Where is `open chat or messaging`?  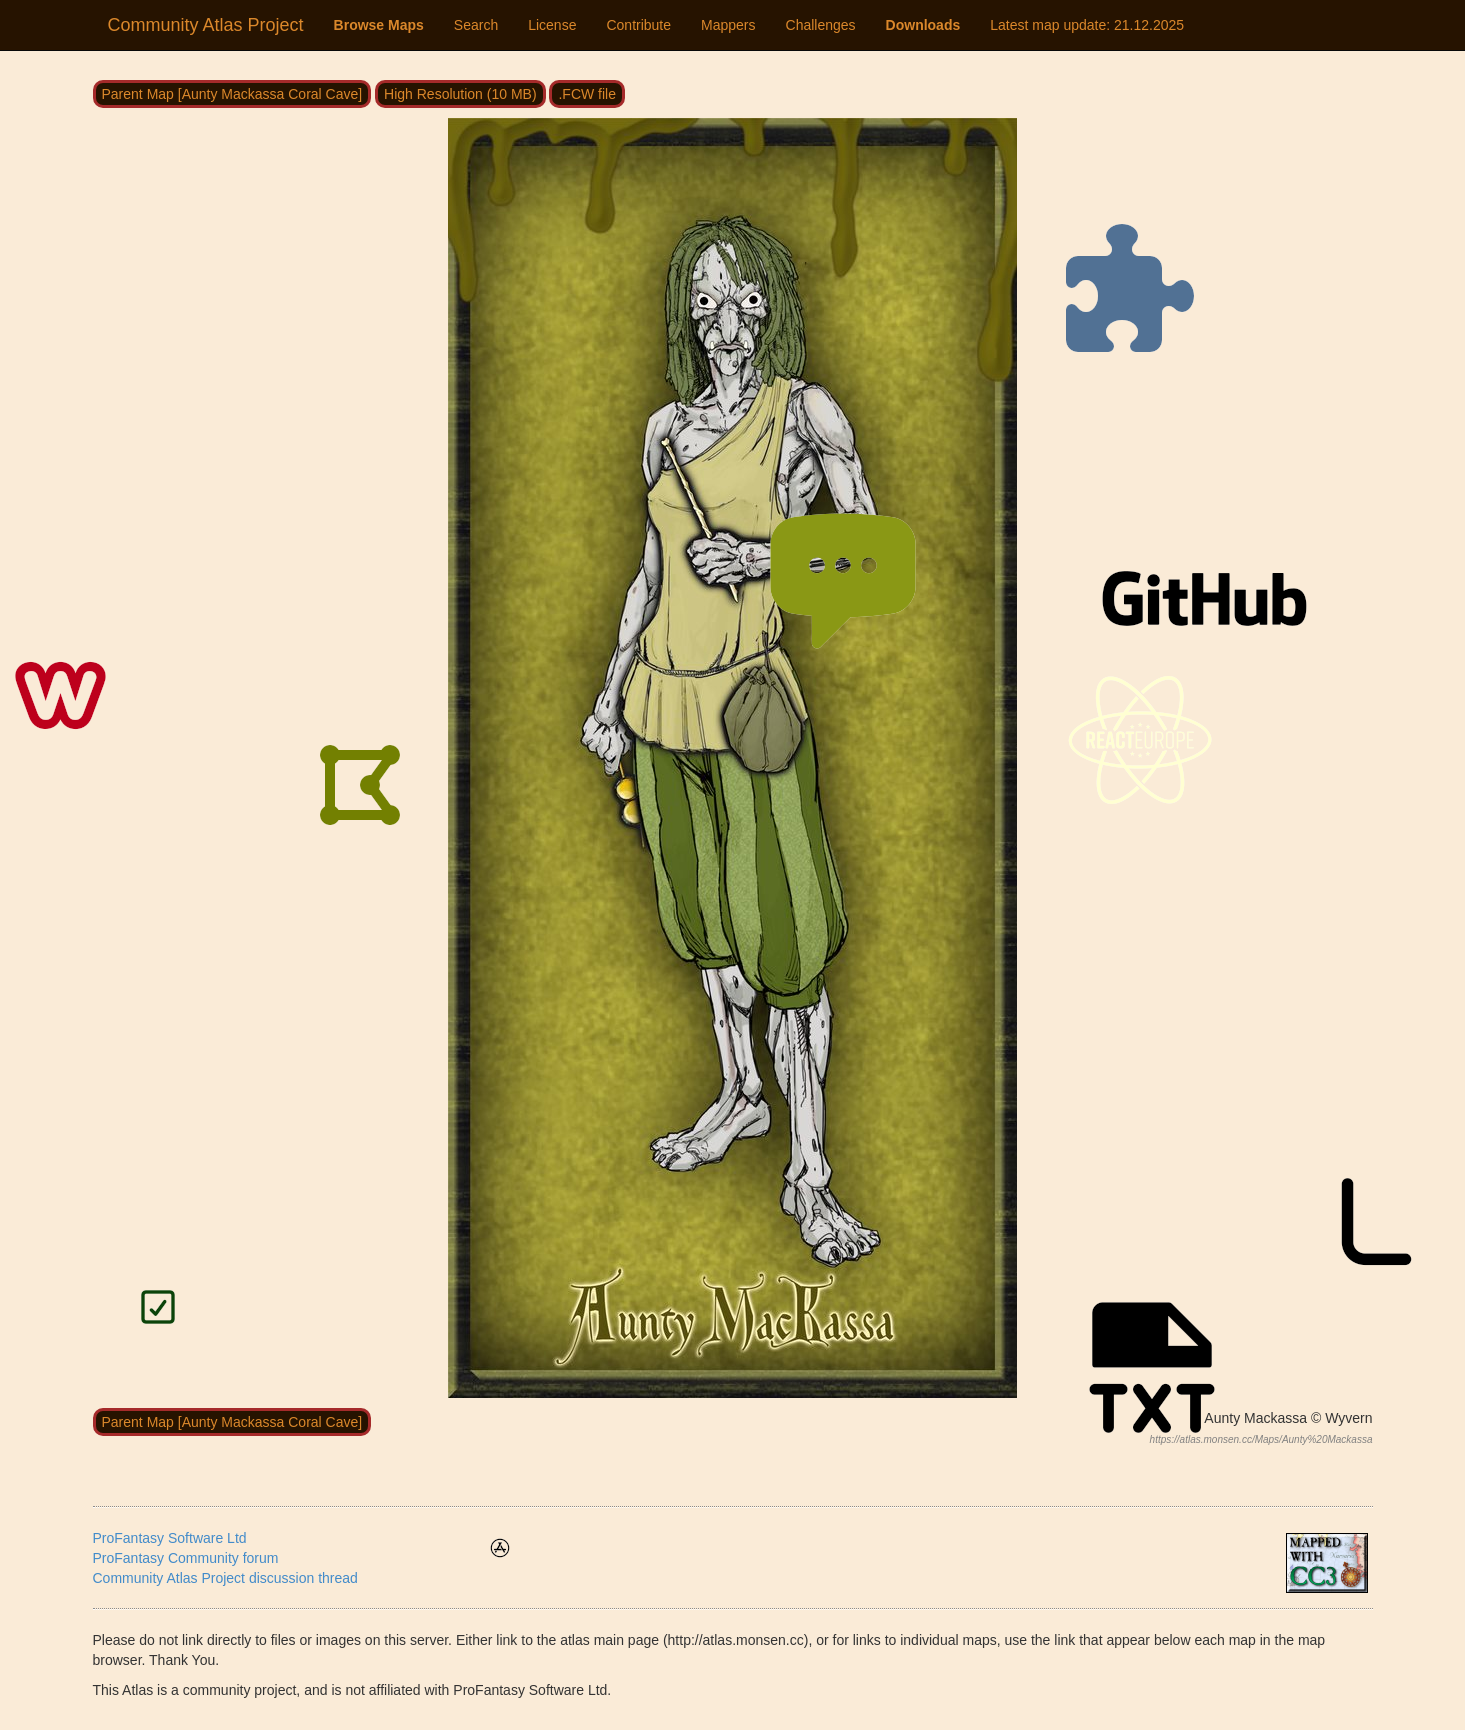 open chat or messaging is located at coordinates (843, 581).